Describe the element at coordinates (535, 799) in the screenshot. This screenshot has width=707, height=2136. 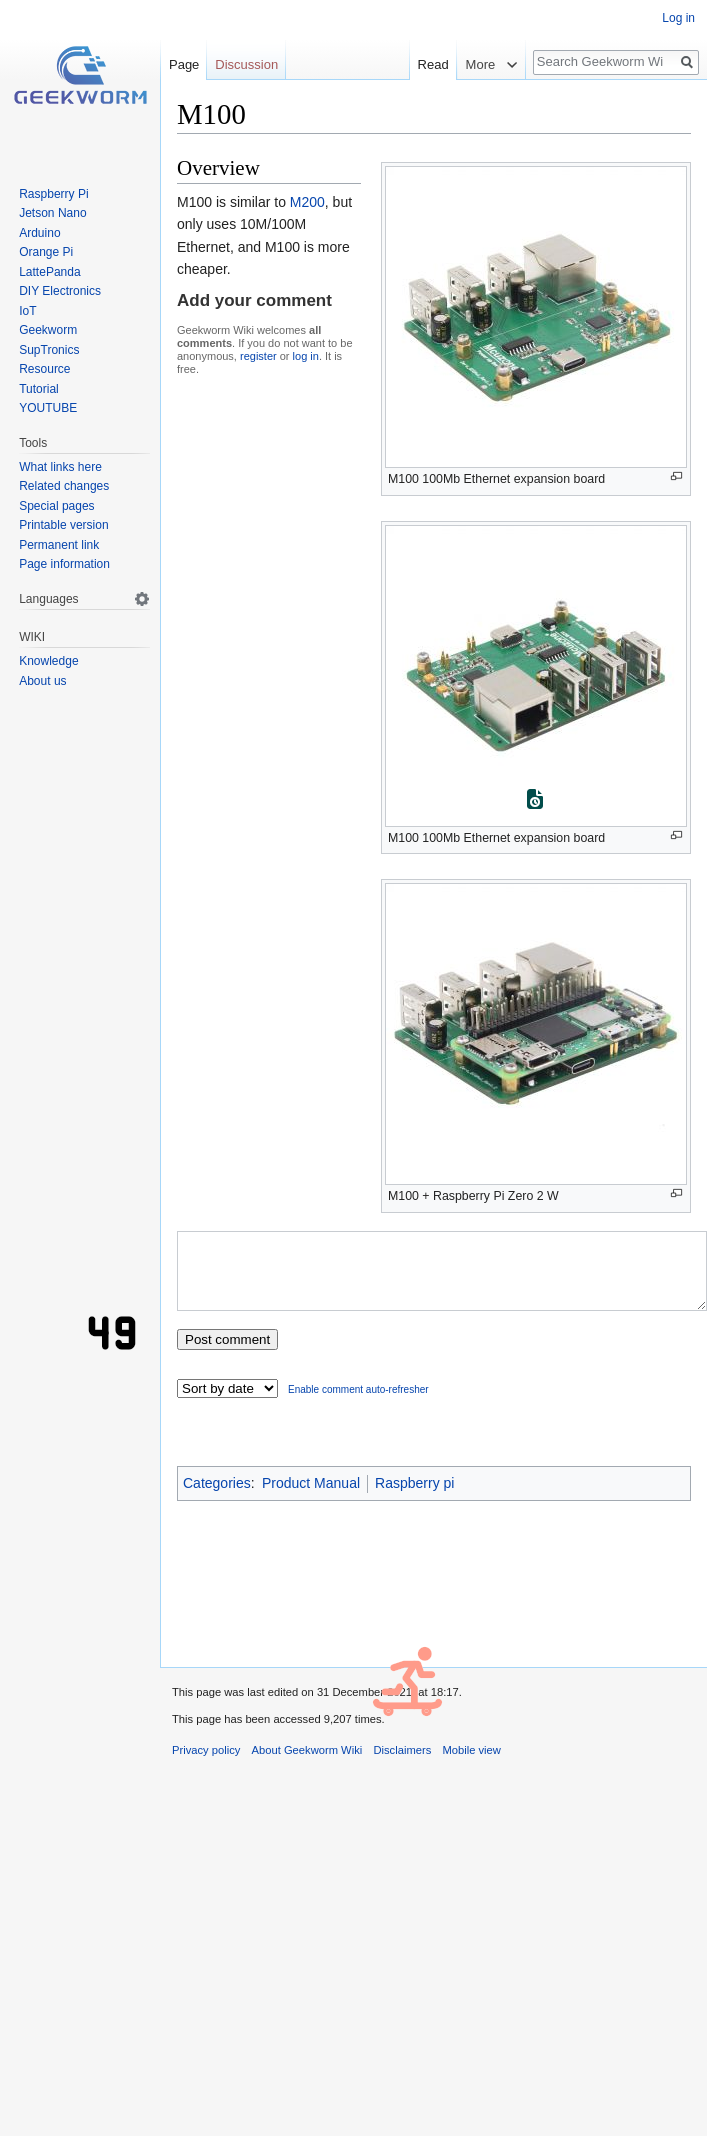
I see `view file history or recent activity` at that location.